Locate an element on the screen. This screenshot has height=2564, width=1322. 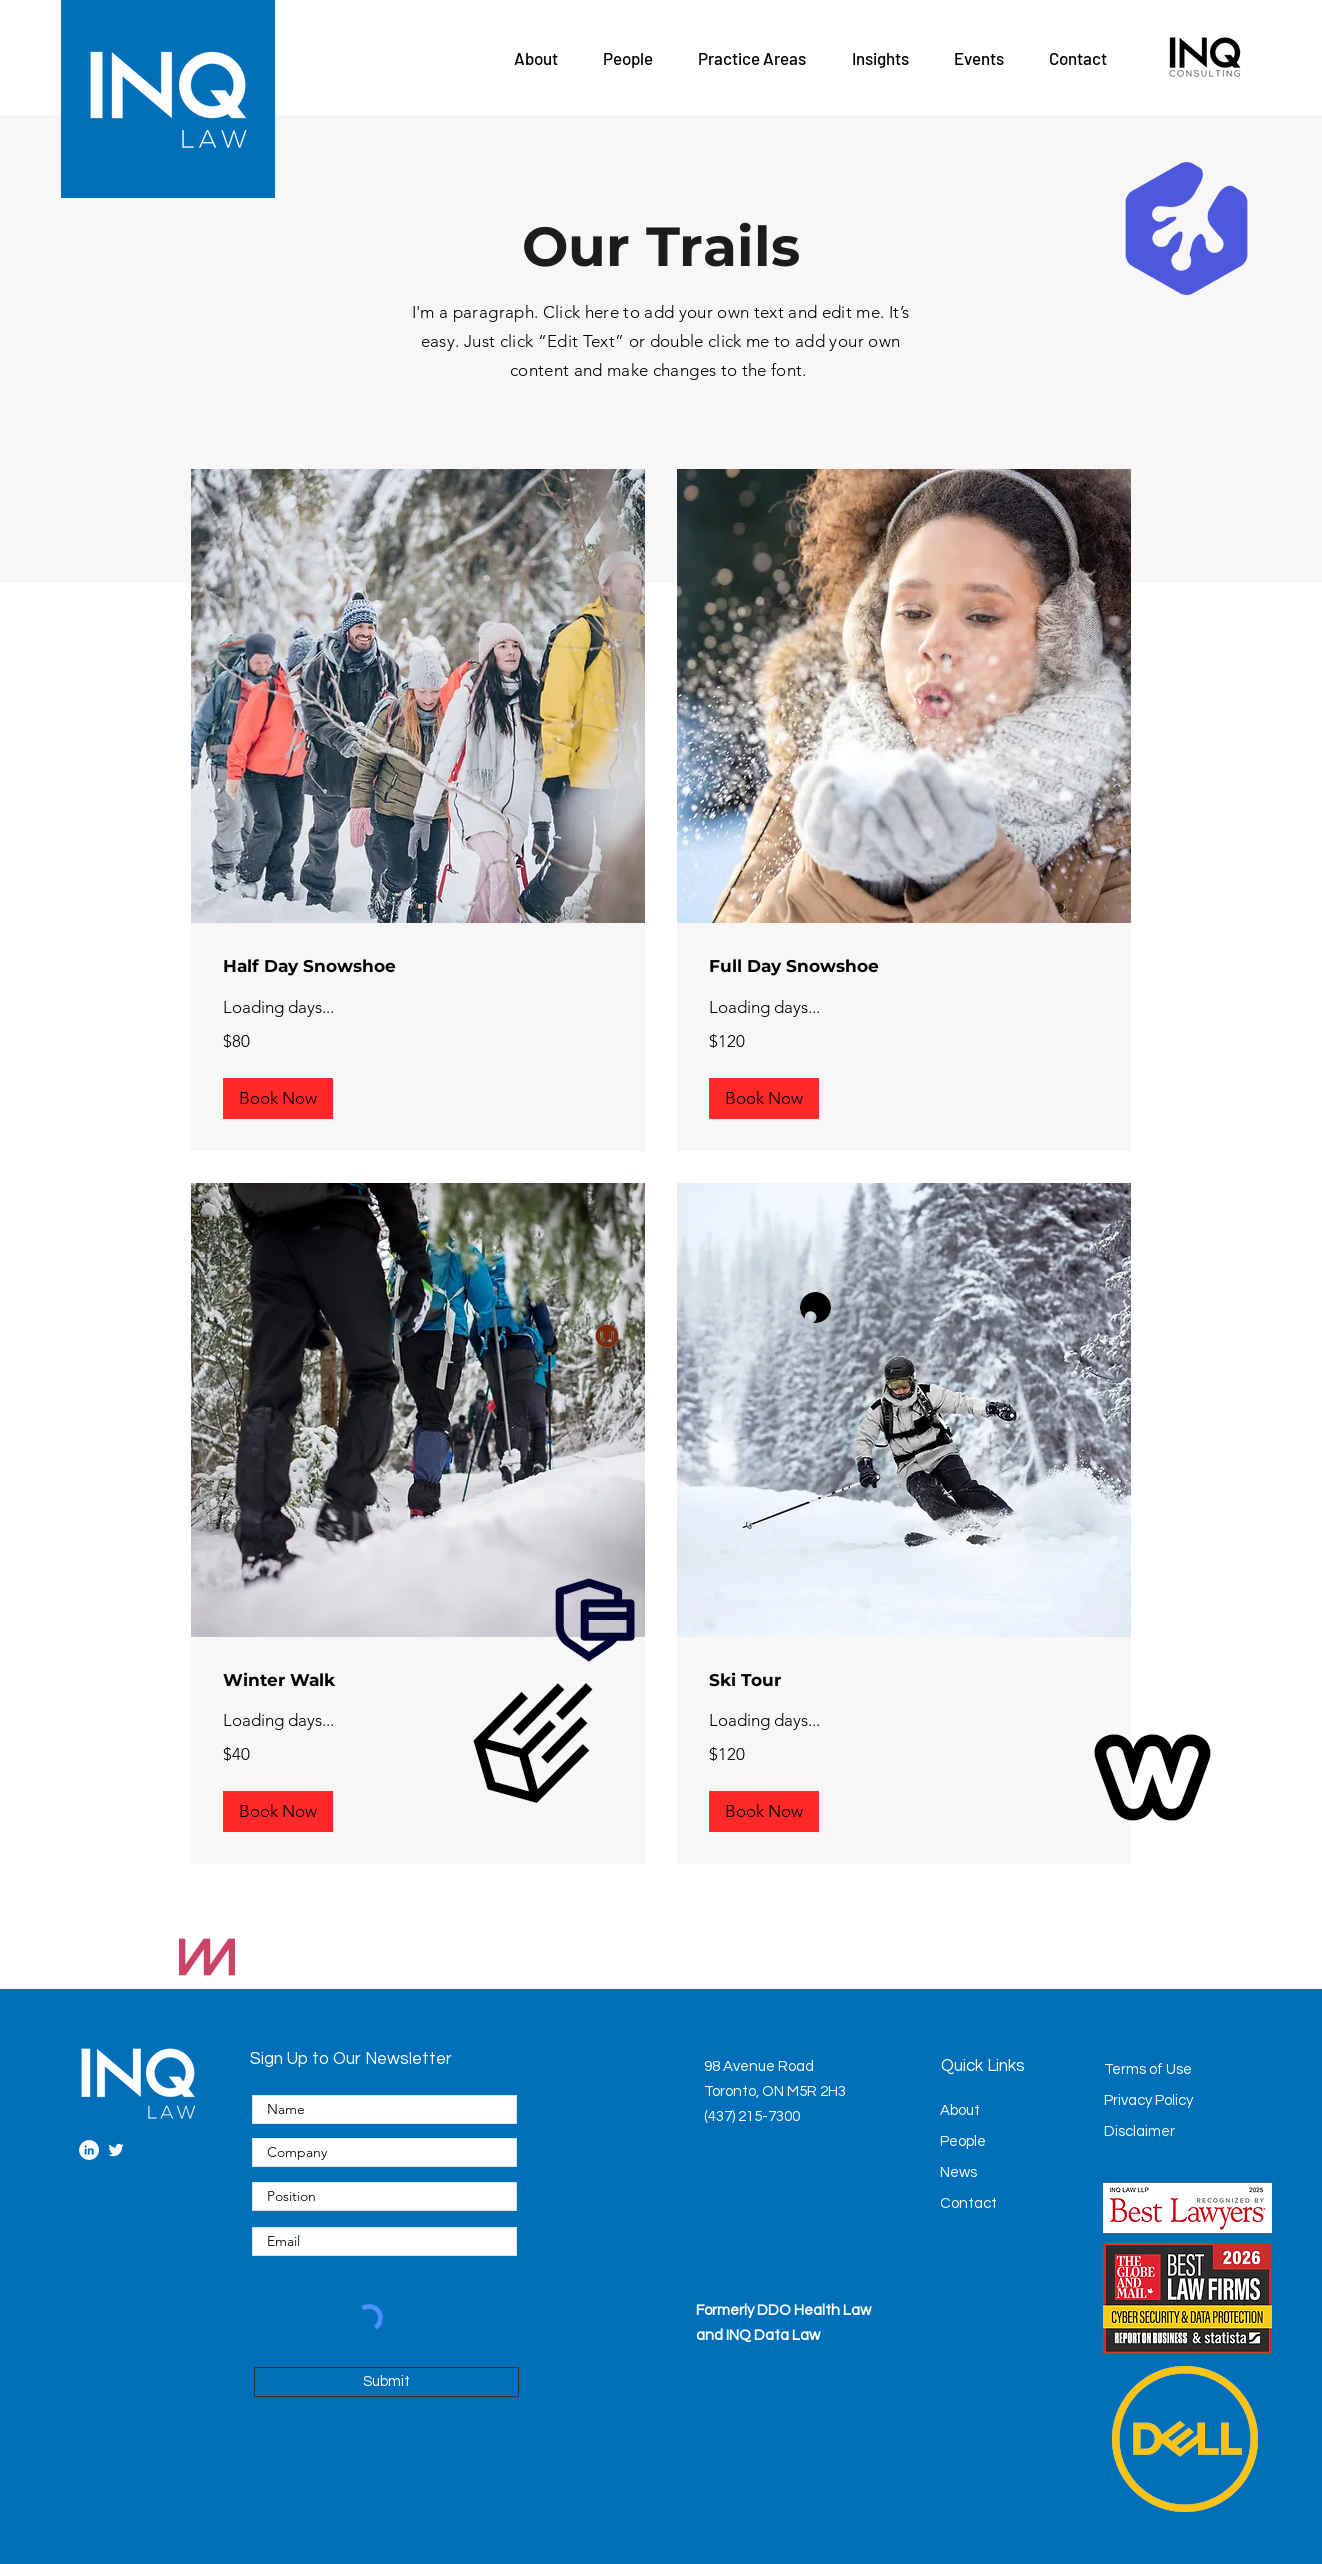
weebly website builder logo is located at coordinates (1152, 1777).